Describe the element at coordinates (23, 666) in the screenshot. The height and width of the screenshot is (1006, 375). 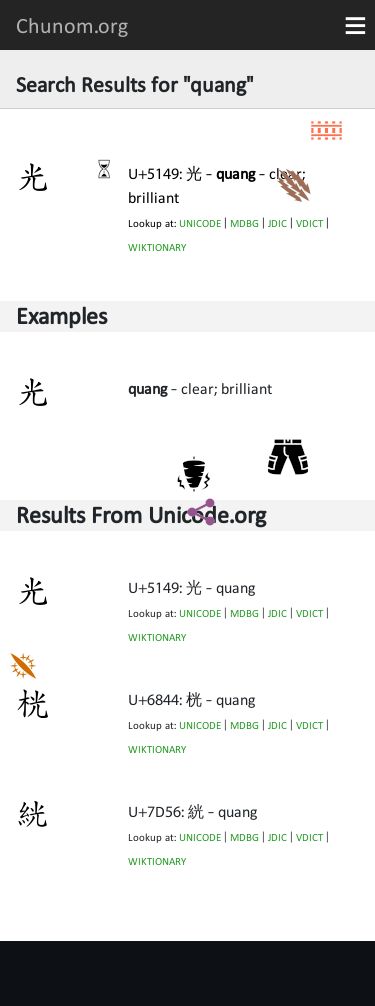
I see `indicates time pressure or countdown in gameplay` at that location.